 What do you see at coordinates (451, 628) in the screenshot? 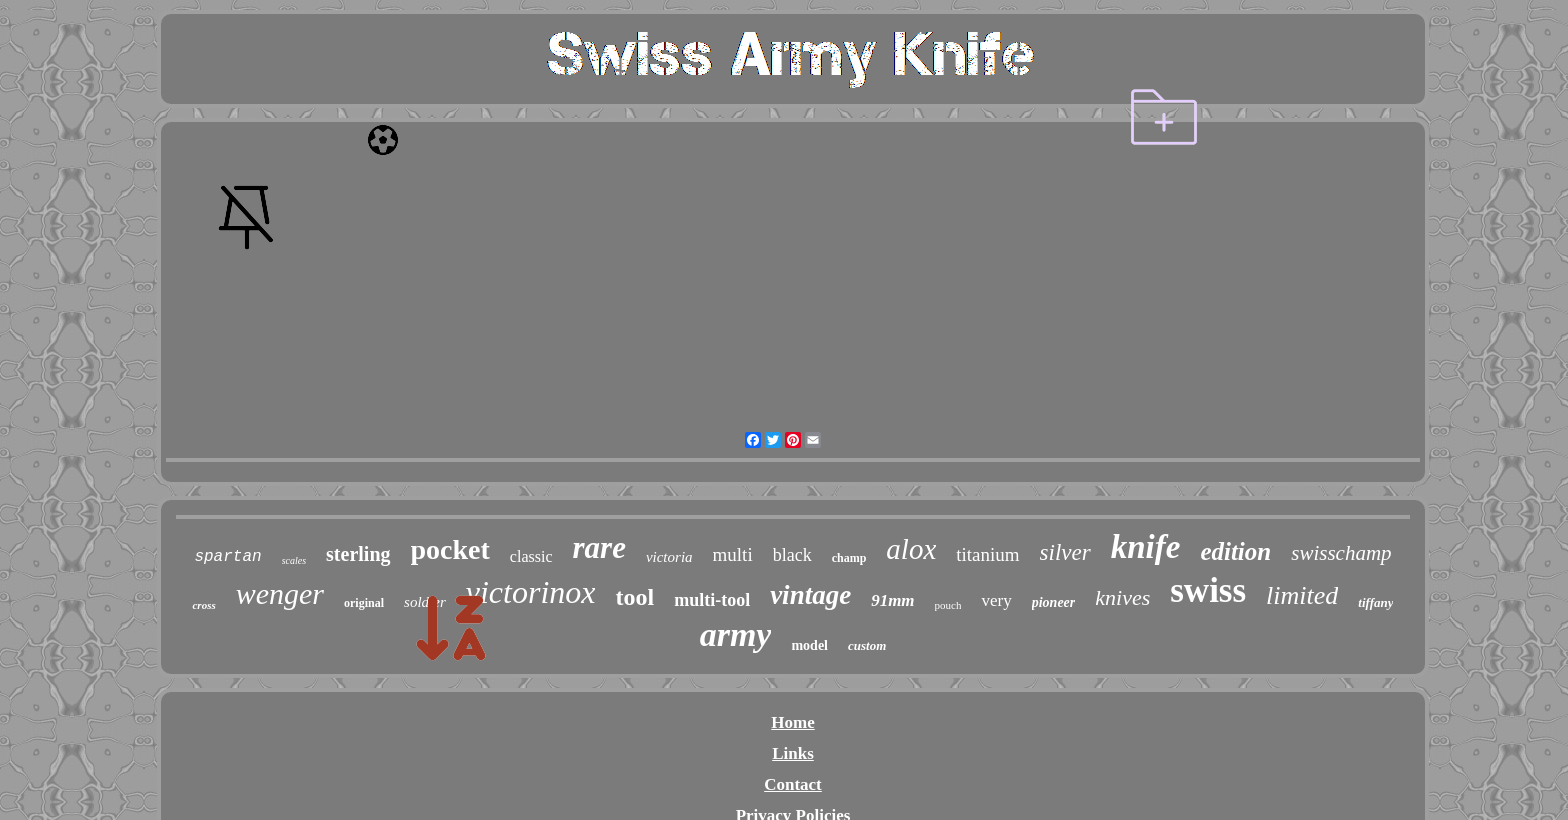
I see `sort items alphabetically in descending order (Z to A)` at bounding box center [451, 628].